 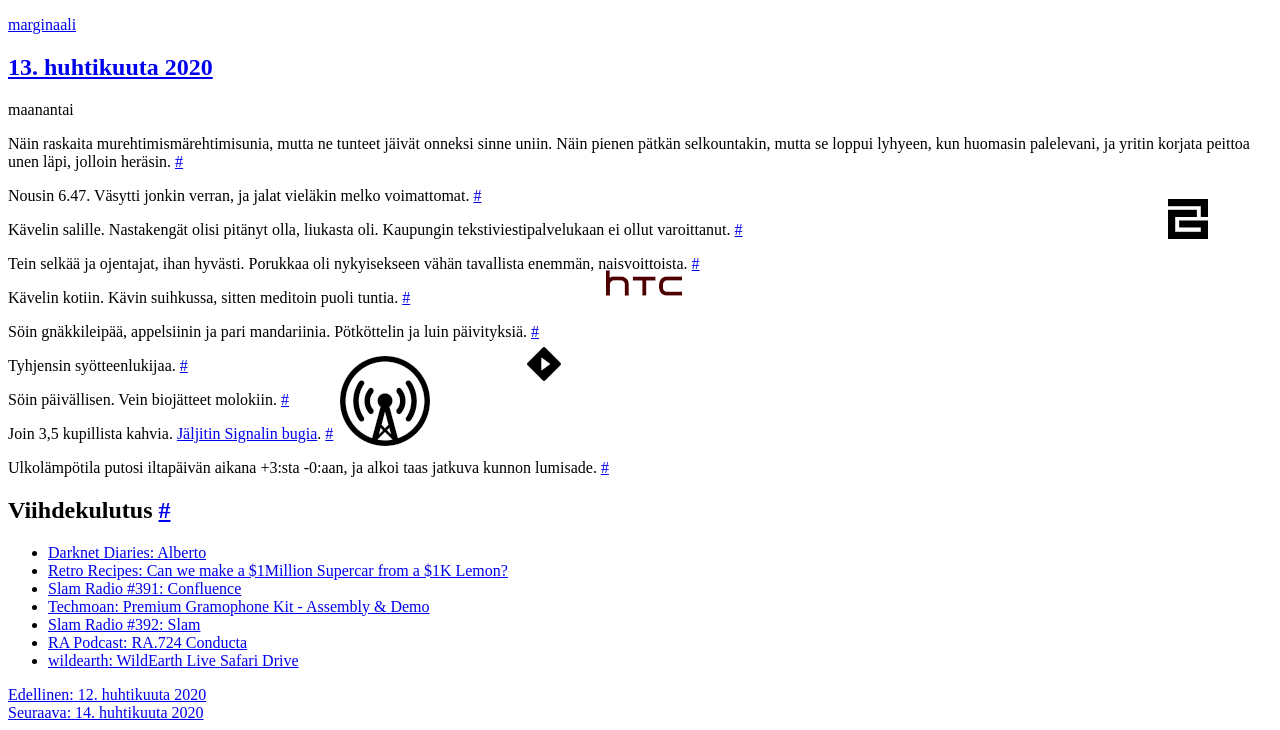 I want to click on HTC brand logo, so click(x=644, y=283).